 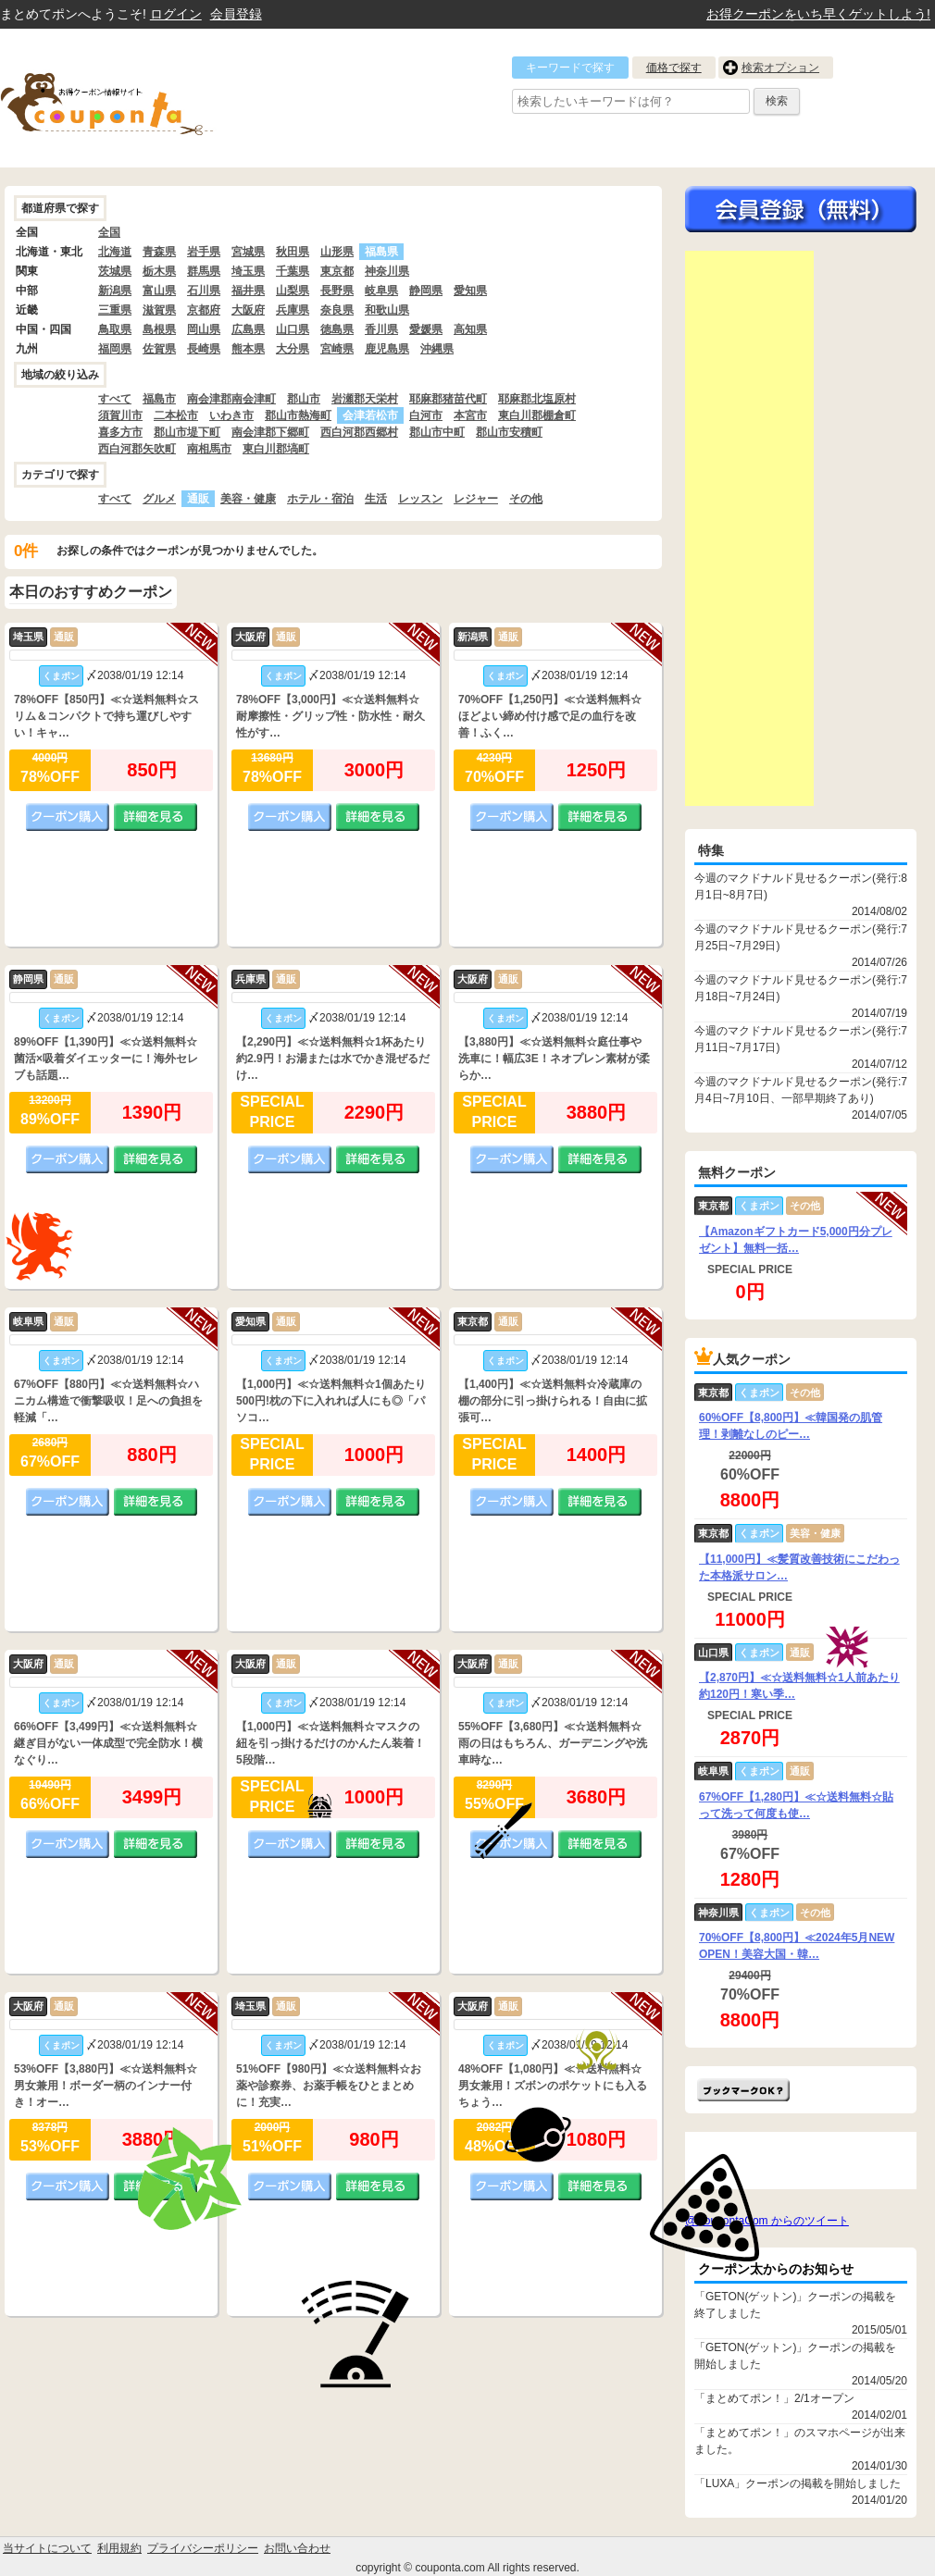 What do you see at coordinates (538, 2135) in the screenshot?
I see `view orbital mechanics or space simulation settings` at bounding box center [538, 2135].